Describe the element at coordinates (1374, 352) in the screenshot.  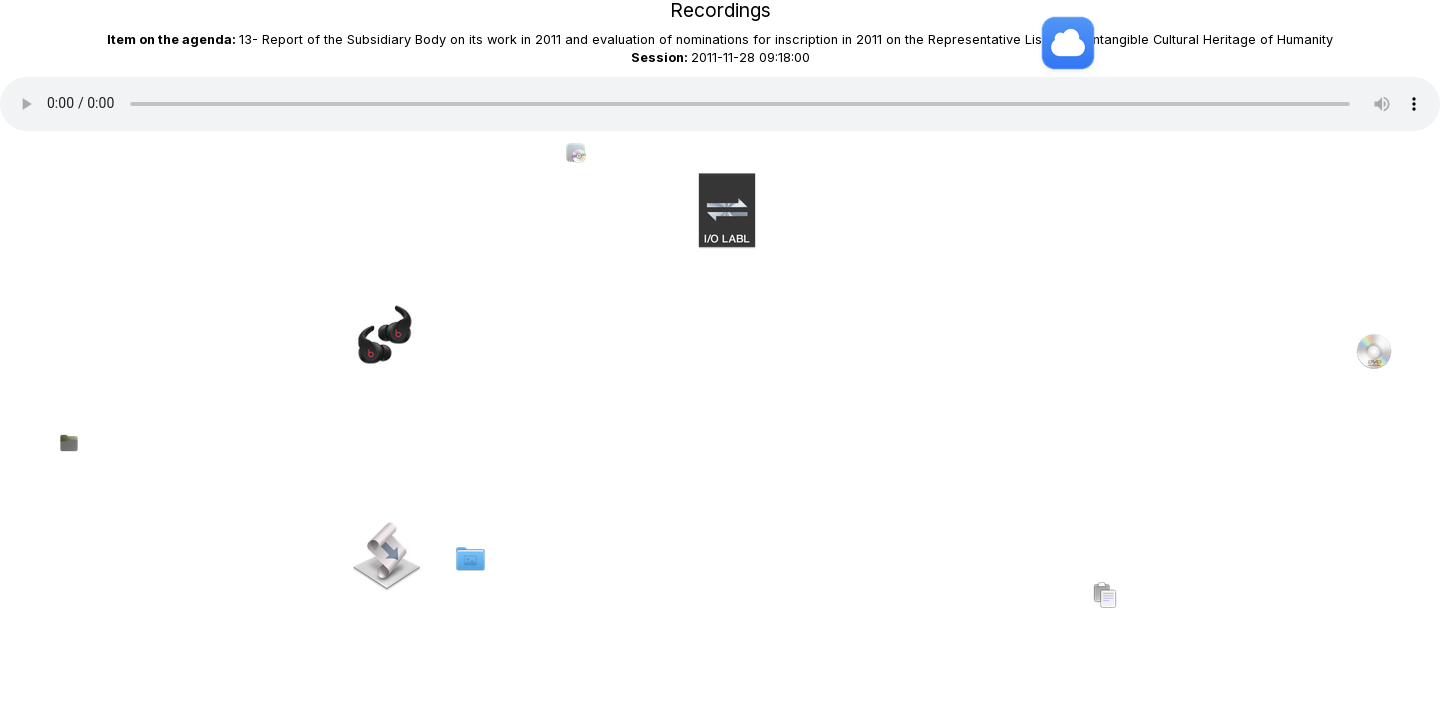
I see `indicates a DVD-RAM disc in the system` at that location.